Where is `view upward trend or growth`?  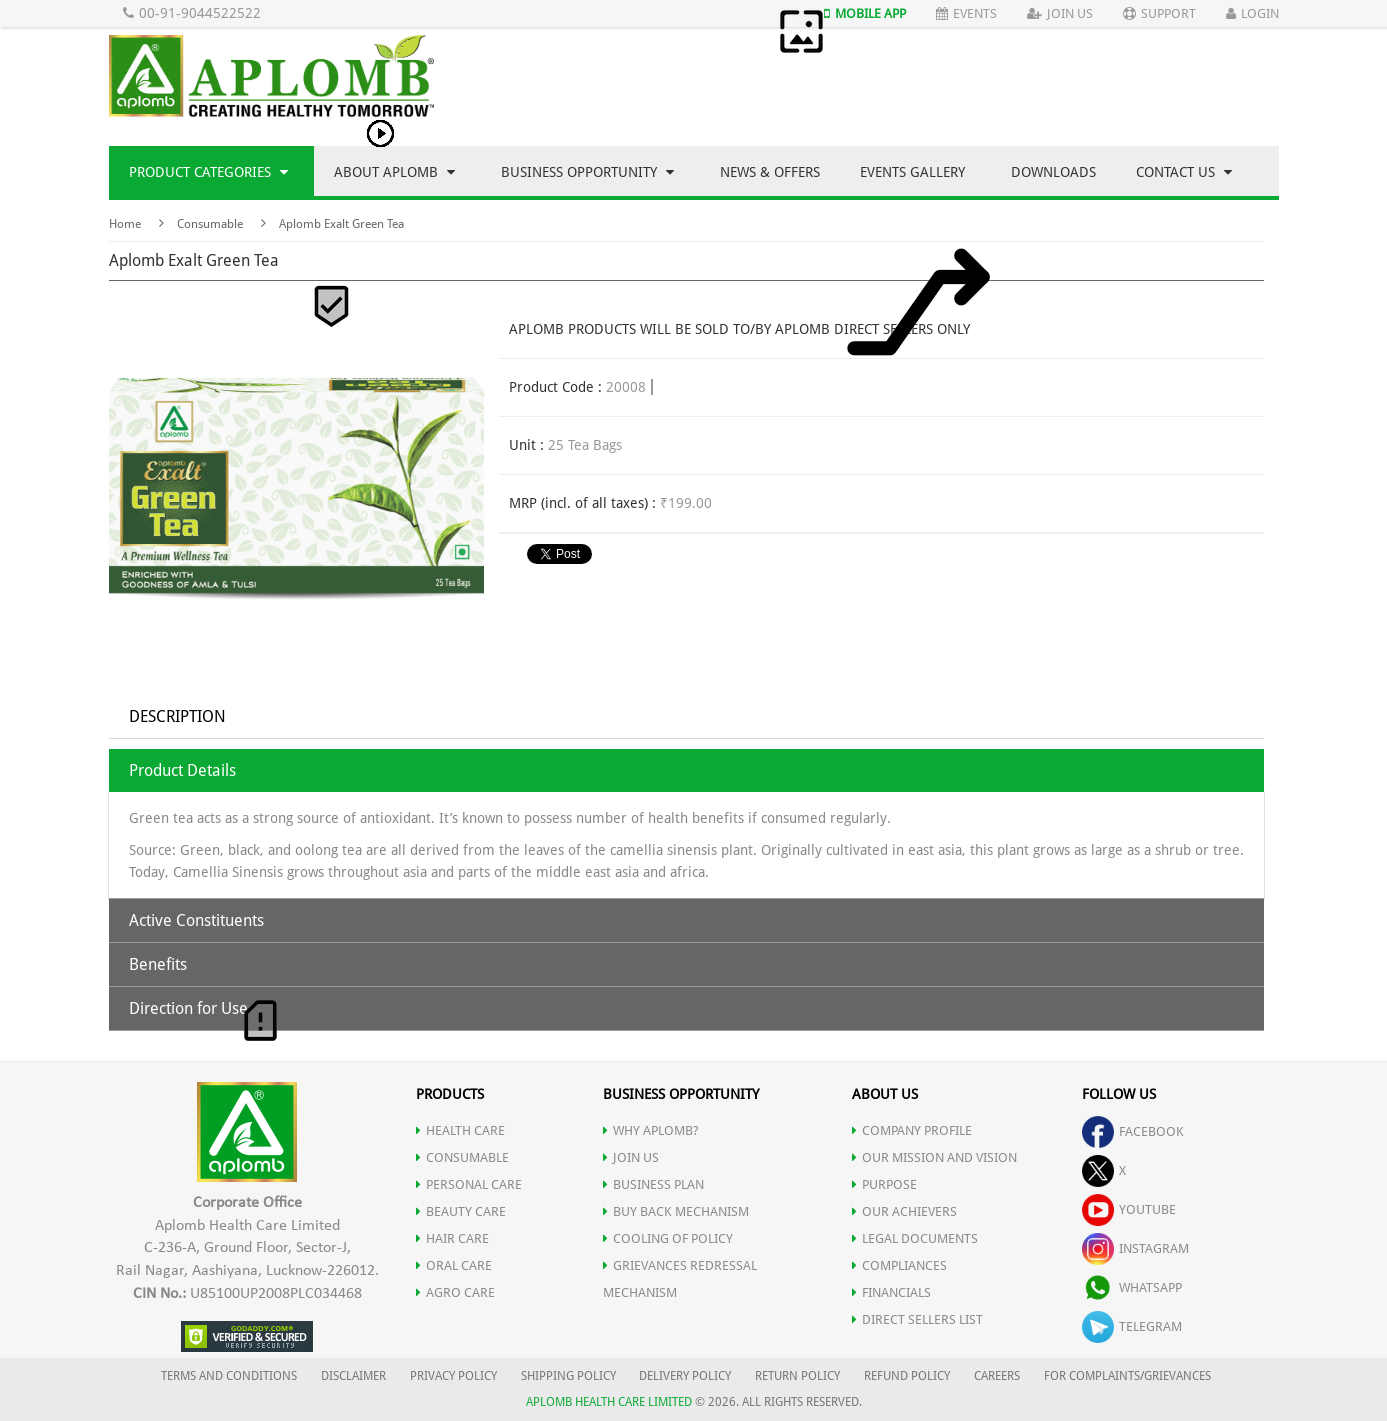 view upward trend or growth is located at coordinates (918, 305).